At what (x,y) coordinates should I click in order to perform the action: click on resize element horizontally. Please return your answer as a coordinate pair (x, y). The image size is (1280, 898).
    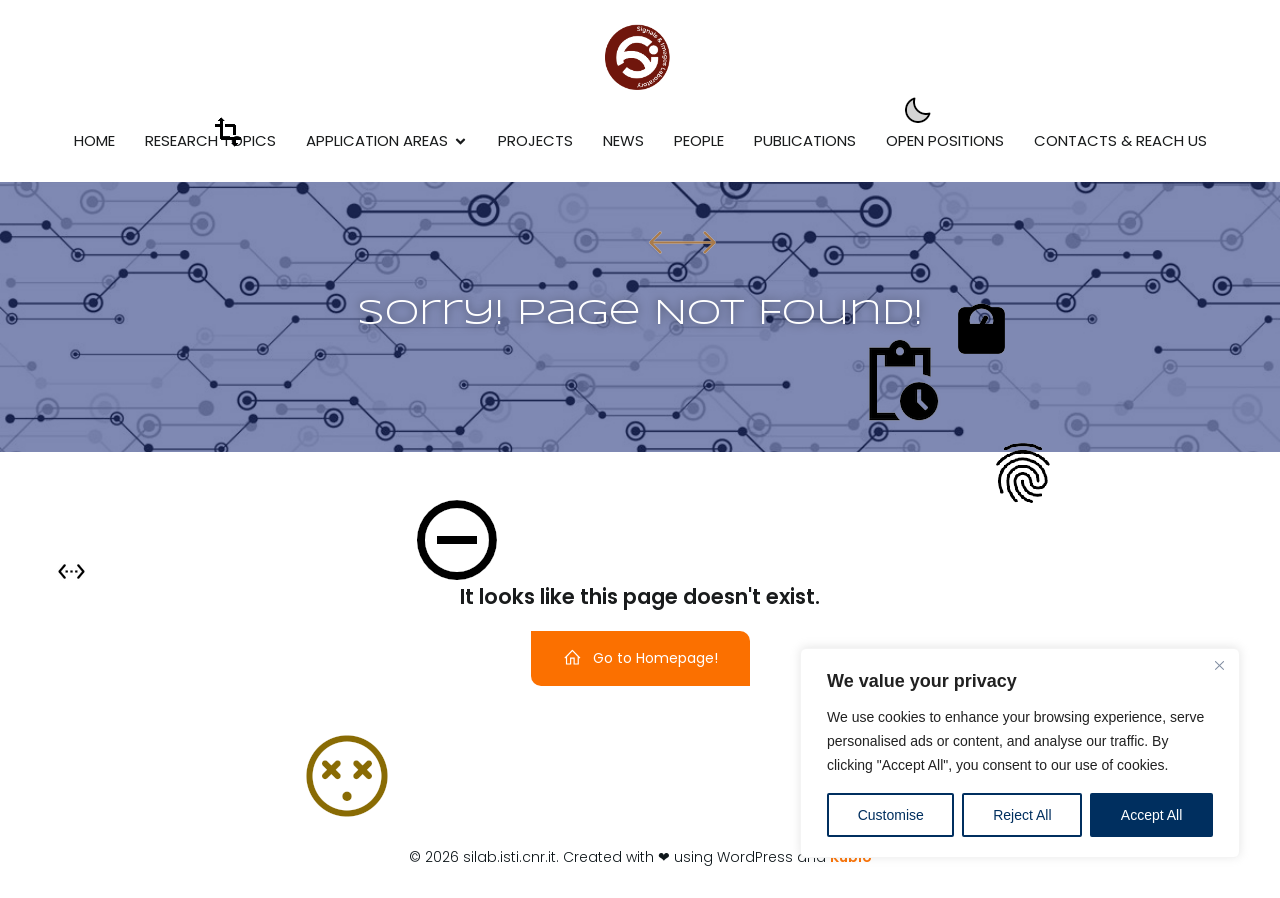
    Looking at the image, I should click on (682, 242).